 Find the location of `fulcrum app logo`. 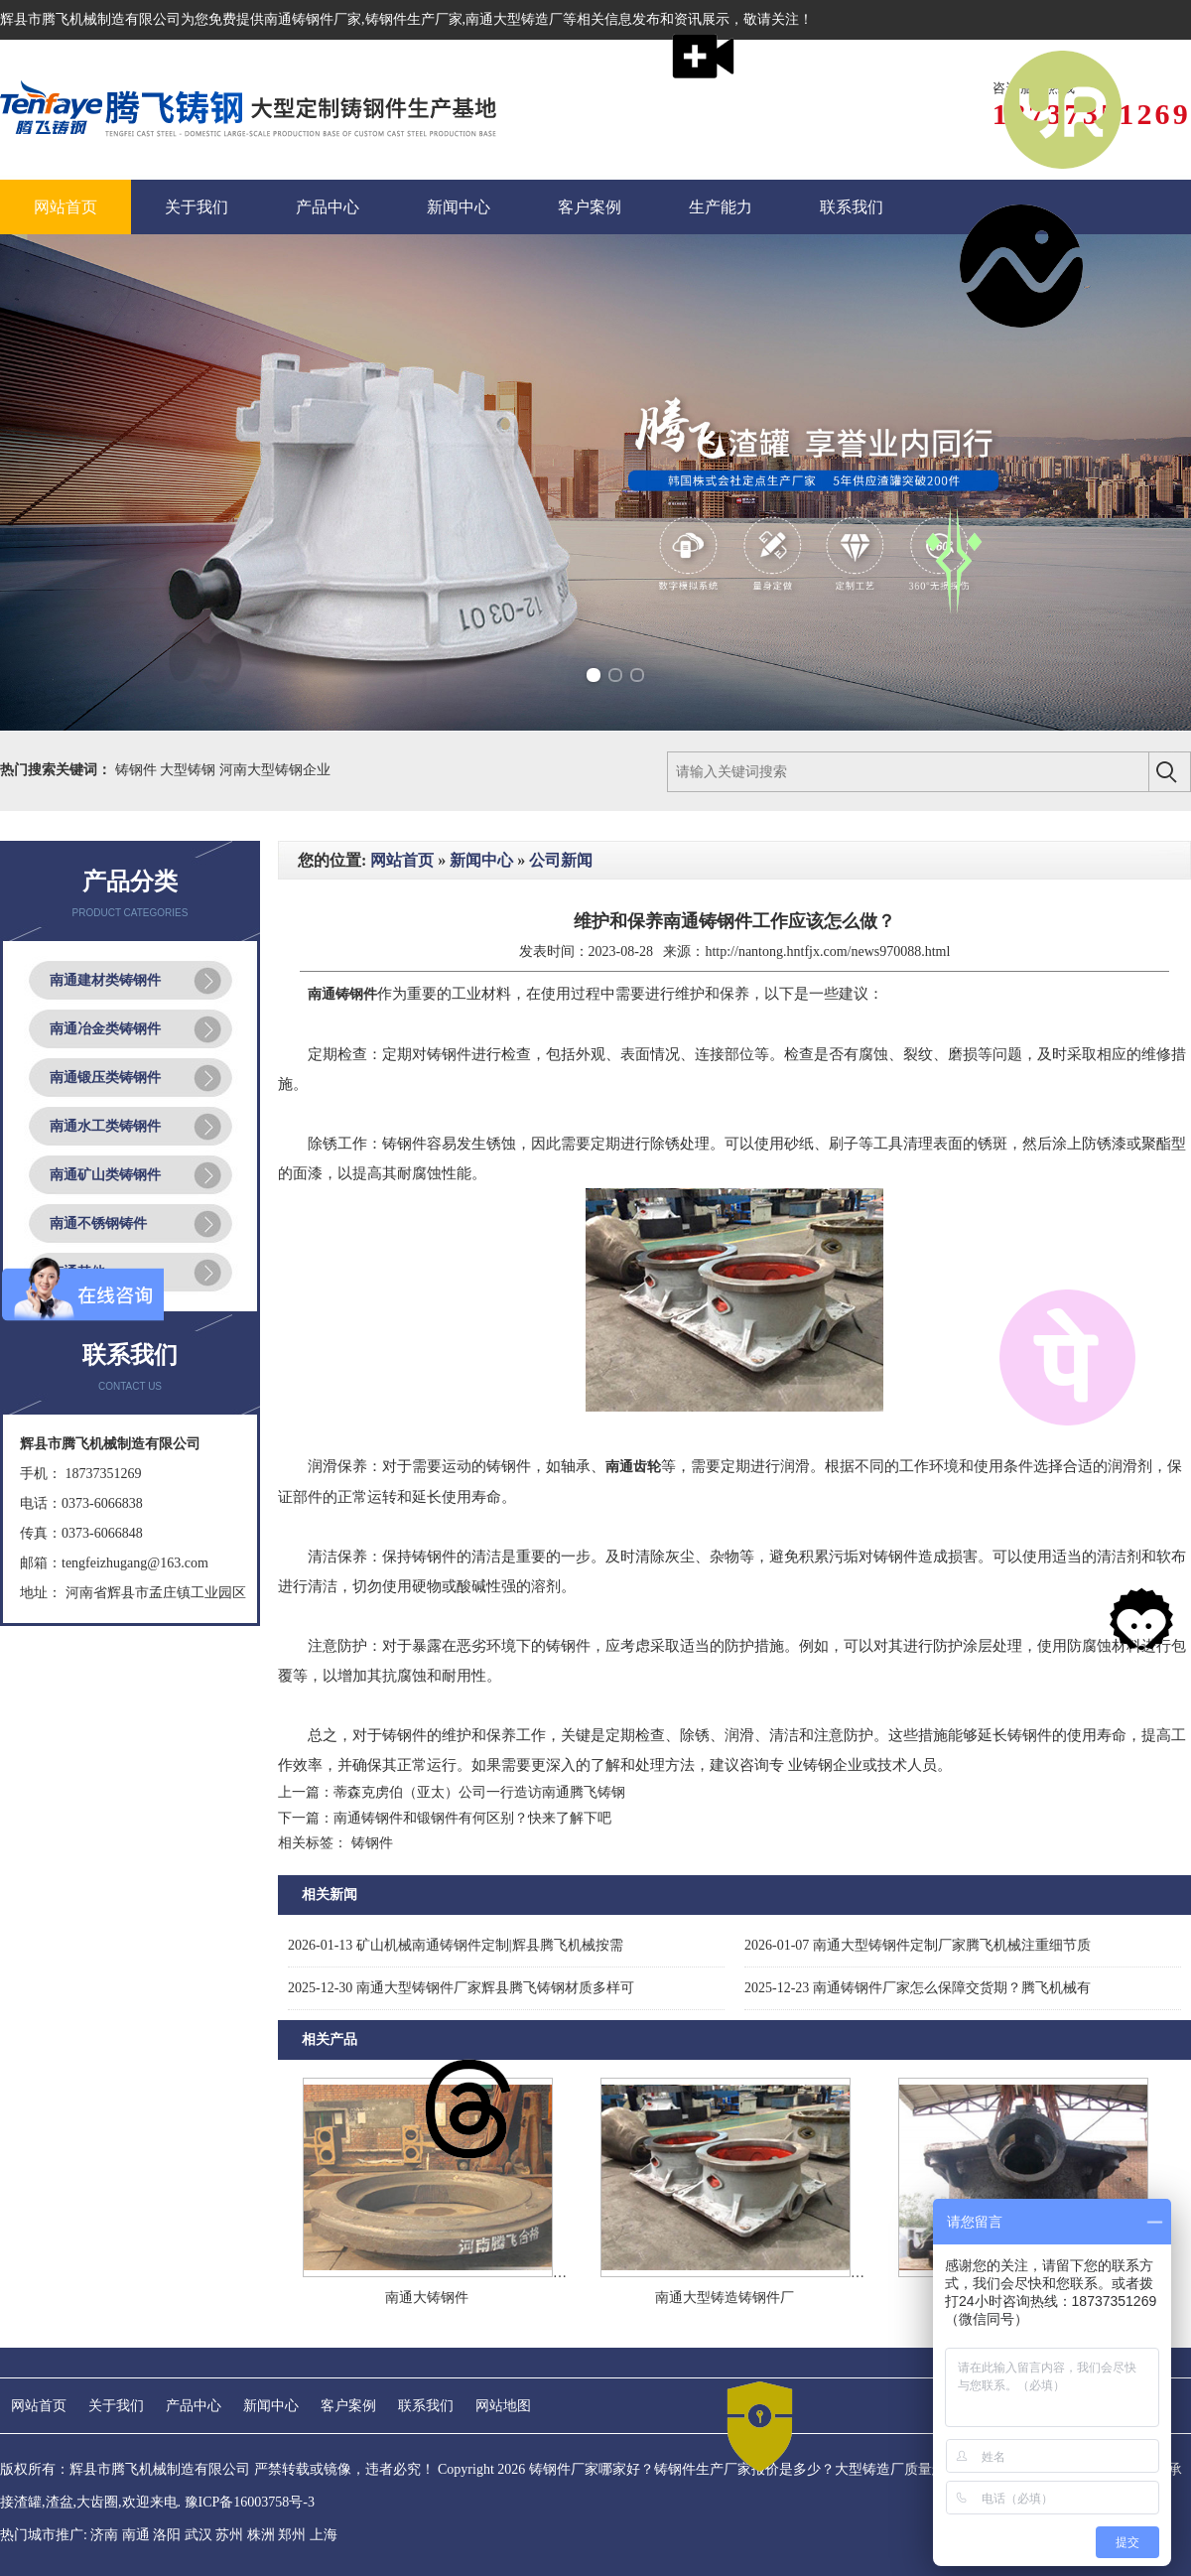

fulcrum app logo is located at coordinates (954, 561).